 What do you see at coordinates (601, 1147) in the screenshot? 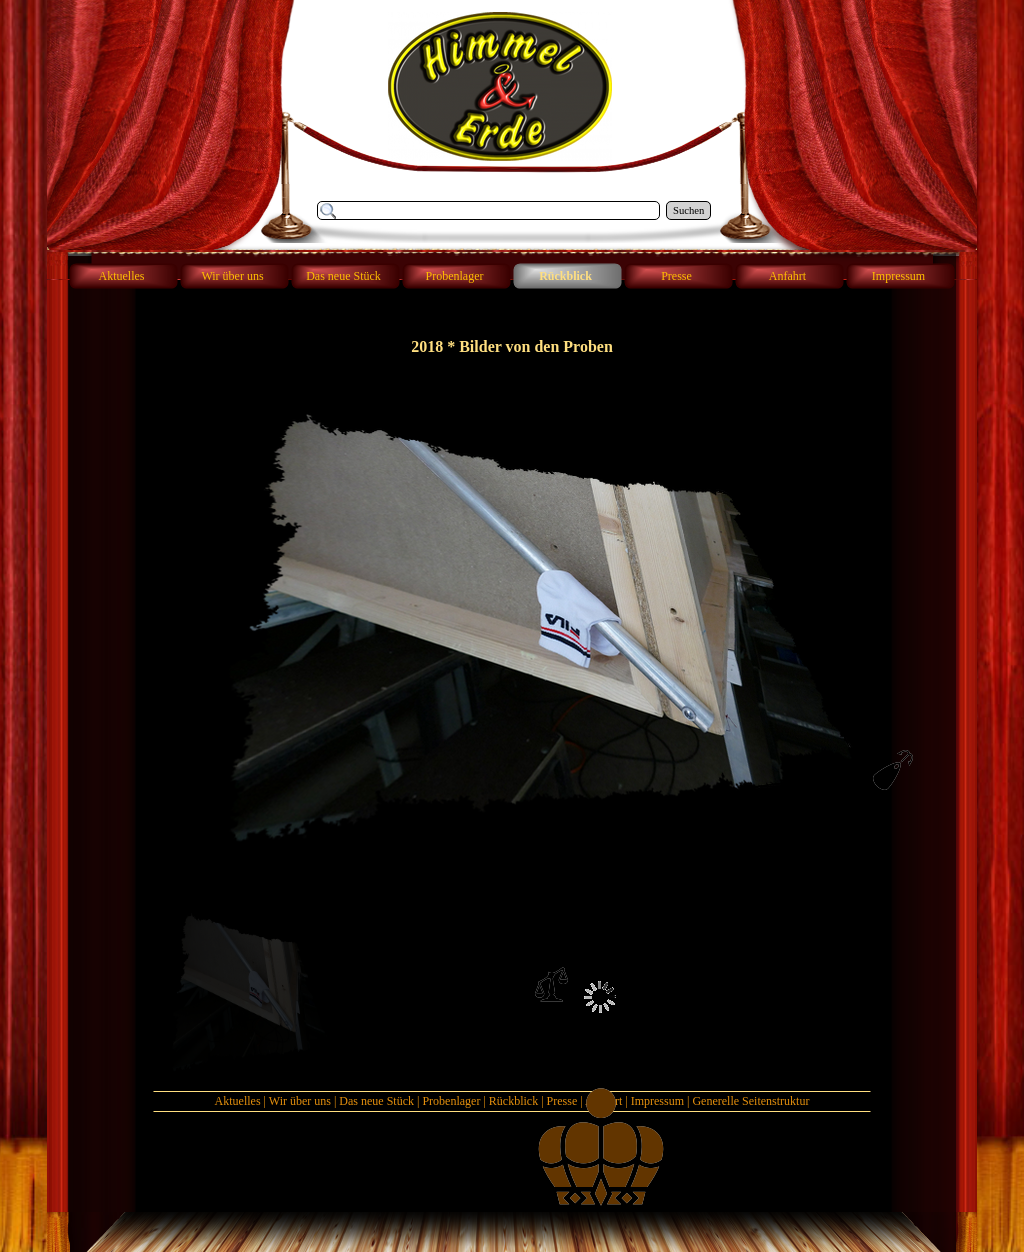
I see `indicates premium or royal status in a game` at bounding box center [601, 1147].